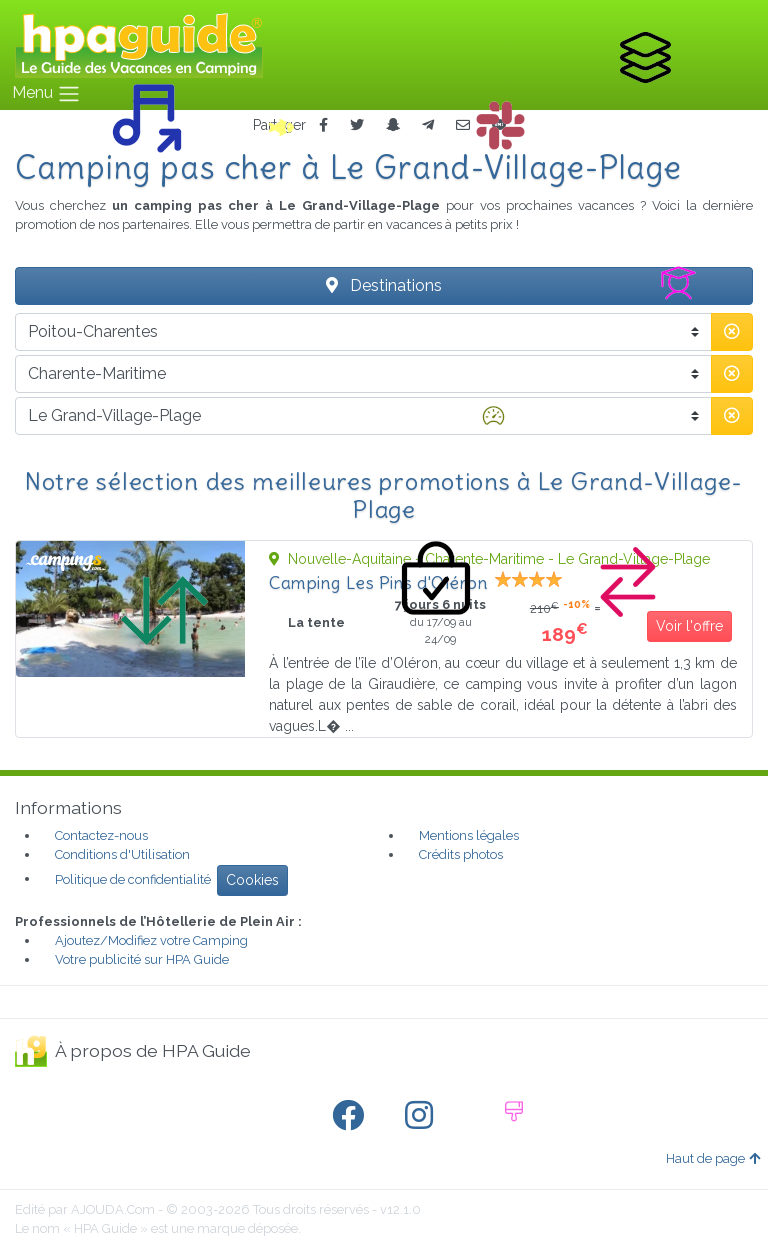 This screenshot has width=768, height=1249. What do you see at coordinates (628, 582) in the screenshot?
I see `swap or exchange items` at bounding box center [628, 582].